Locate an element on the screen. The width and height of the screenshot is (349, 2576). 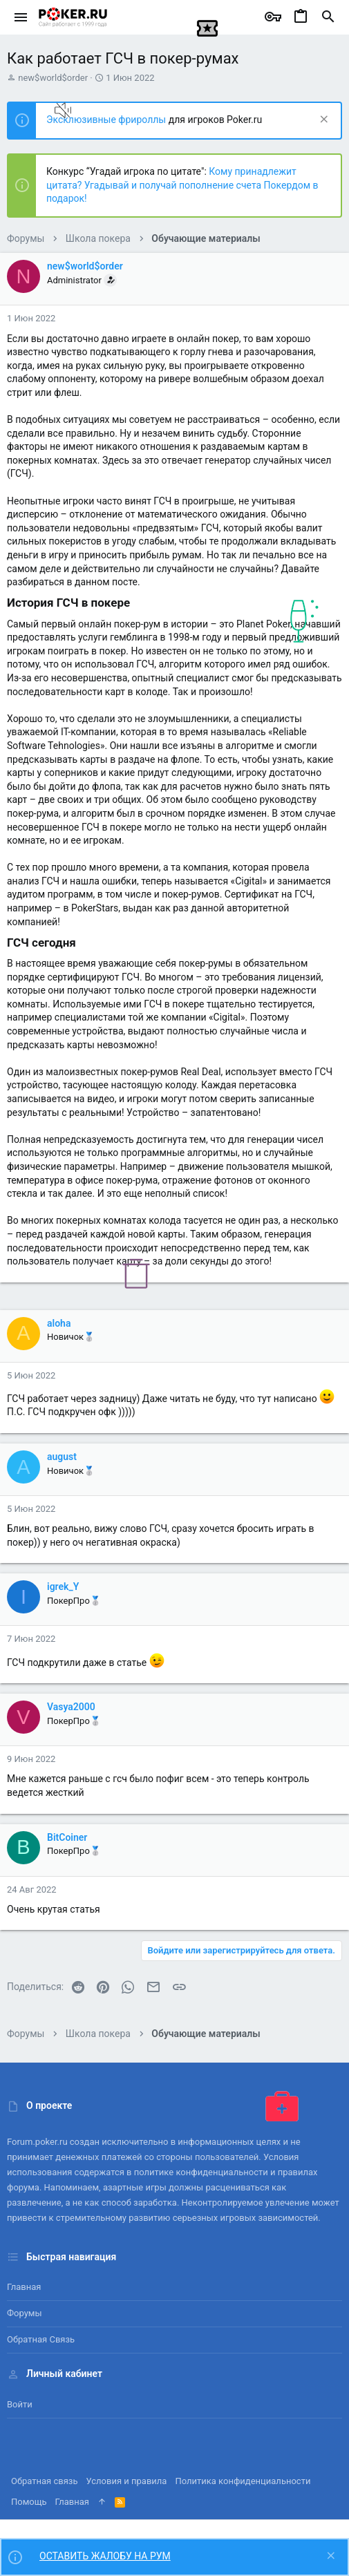
access medical or health resources is located at coordinates (282, 2108).